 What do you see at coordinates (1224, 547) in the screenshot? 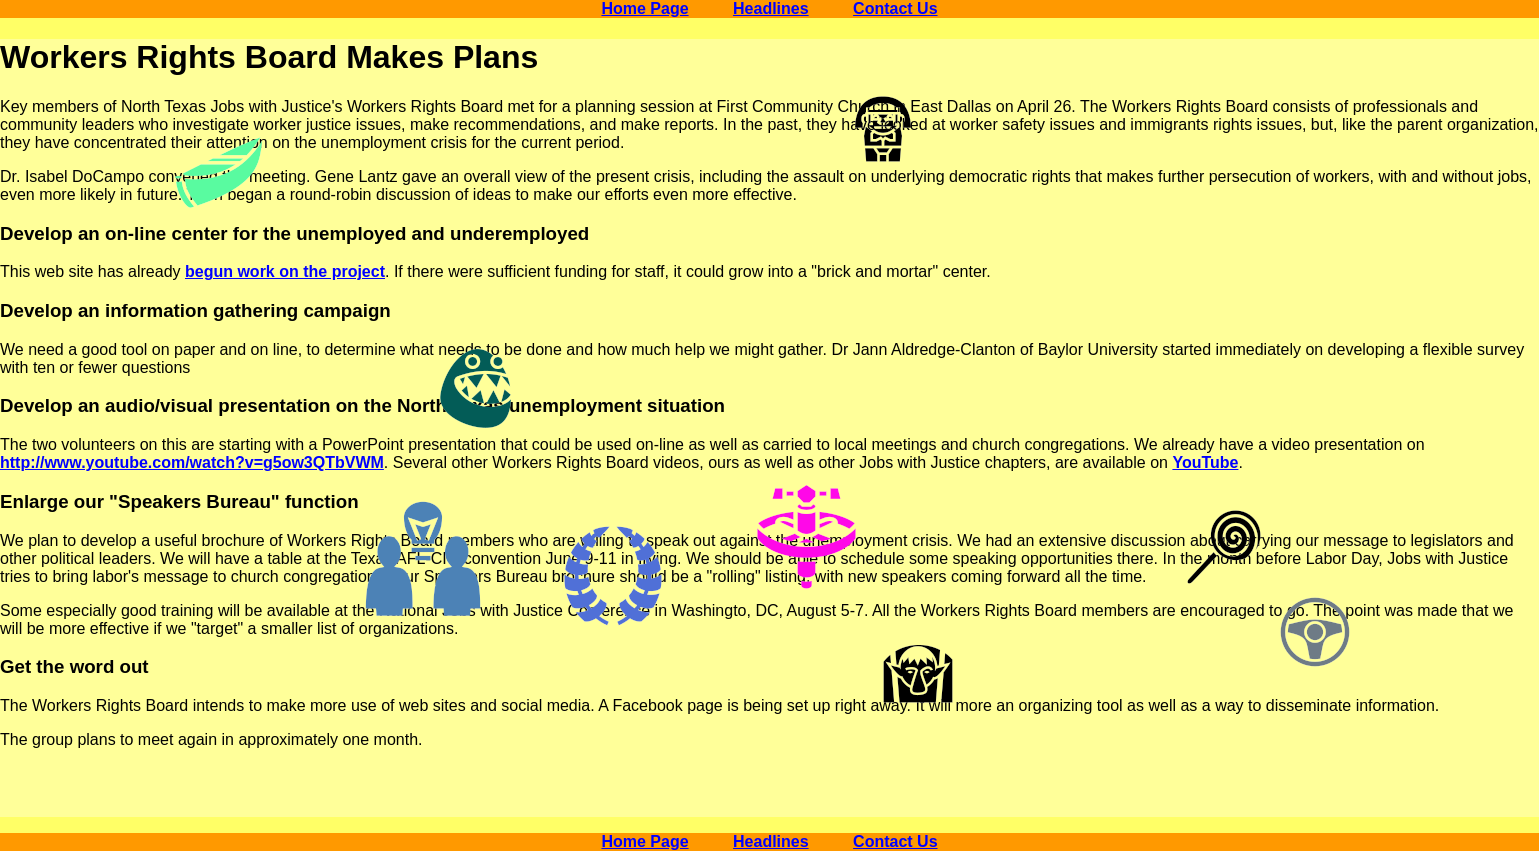
I see `sweet treat or candy shop category` at bounding box center [1224, 547].